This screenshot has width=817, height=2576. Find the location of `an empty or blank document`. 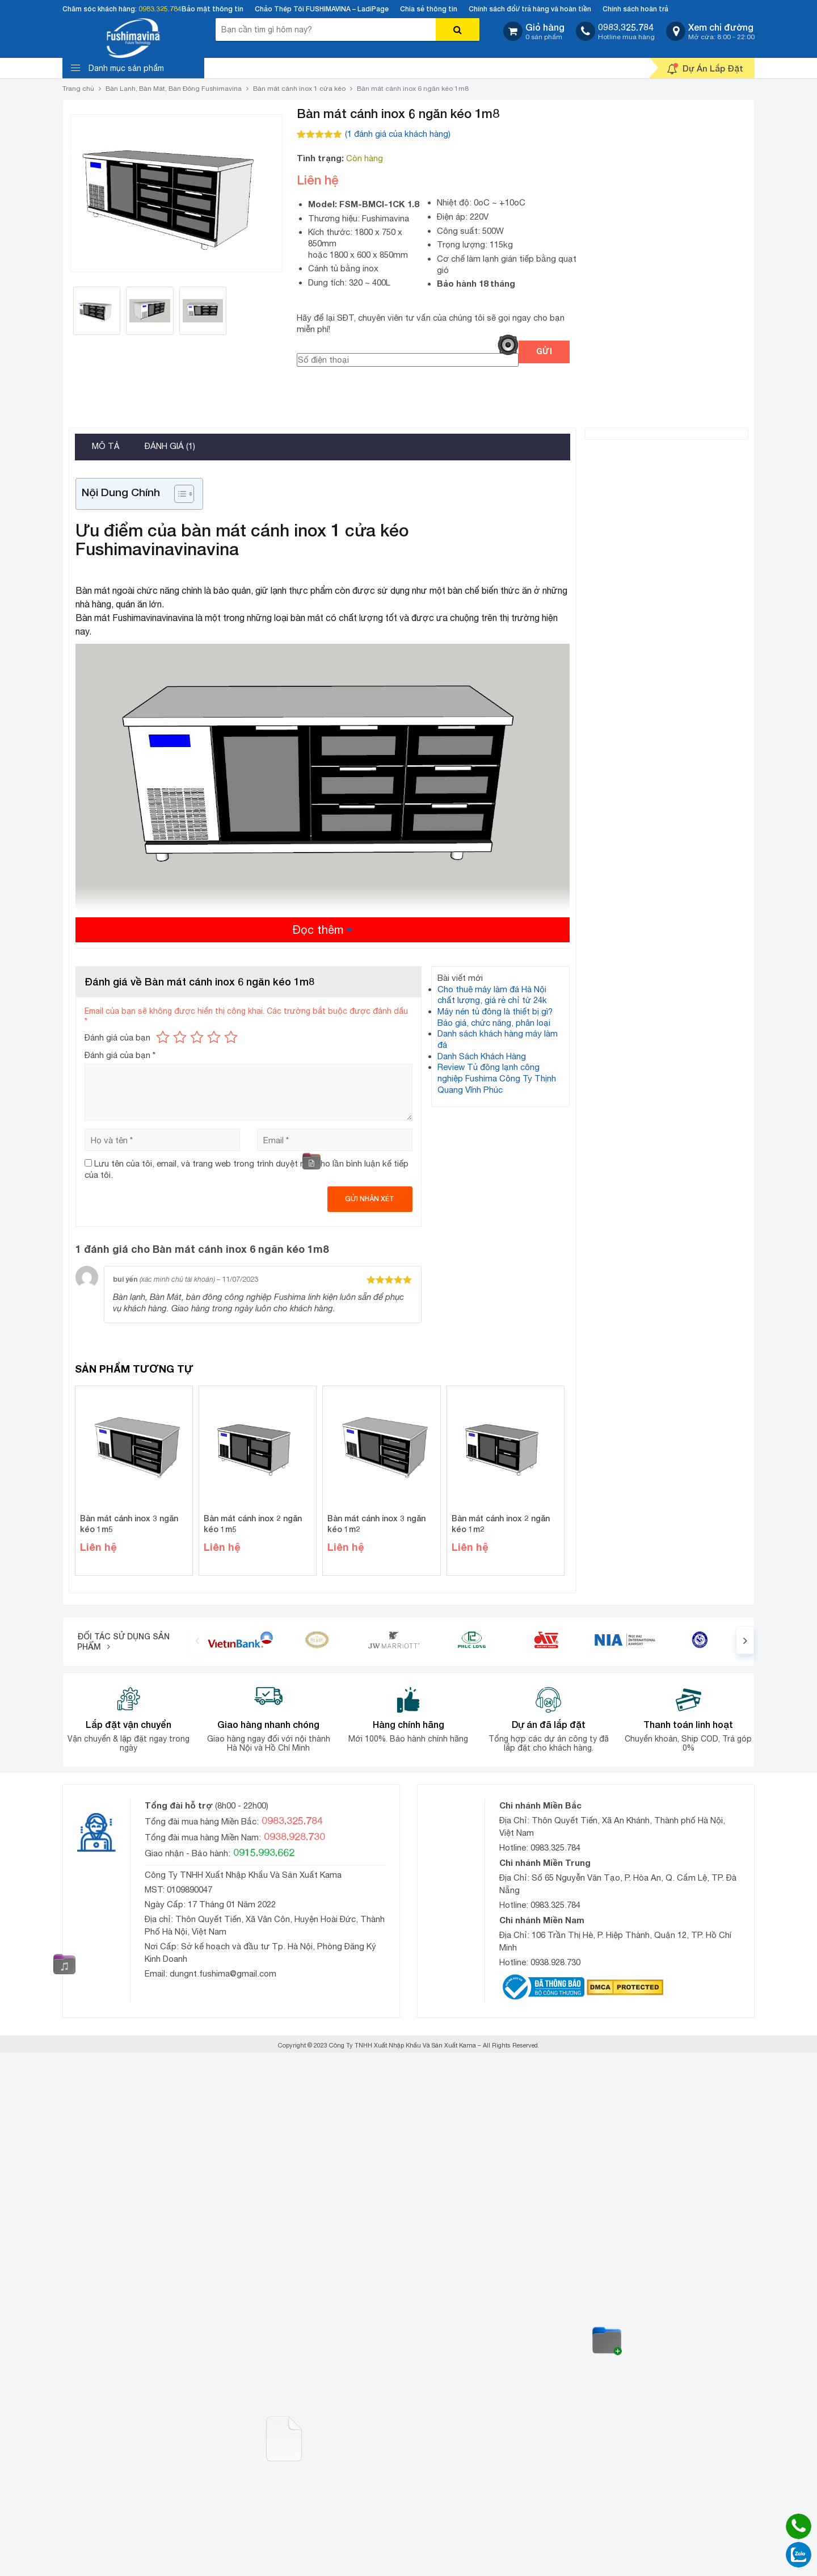

an empty or blank document is located at coordinates (284, 2439).